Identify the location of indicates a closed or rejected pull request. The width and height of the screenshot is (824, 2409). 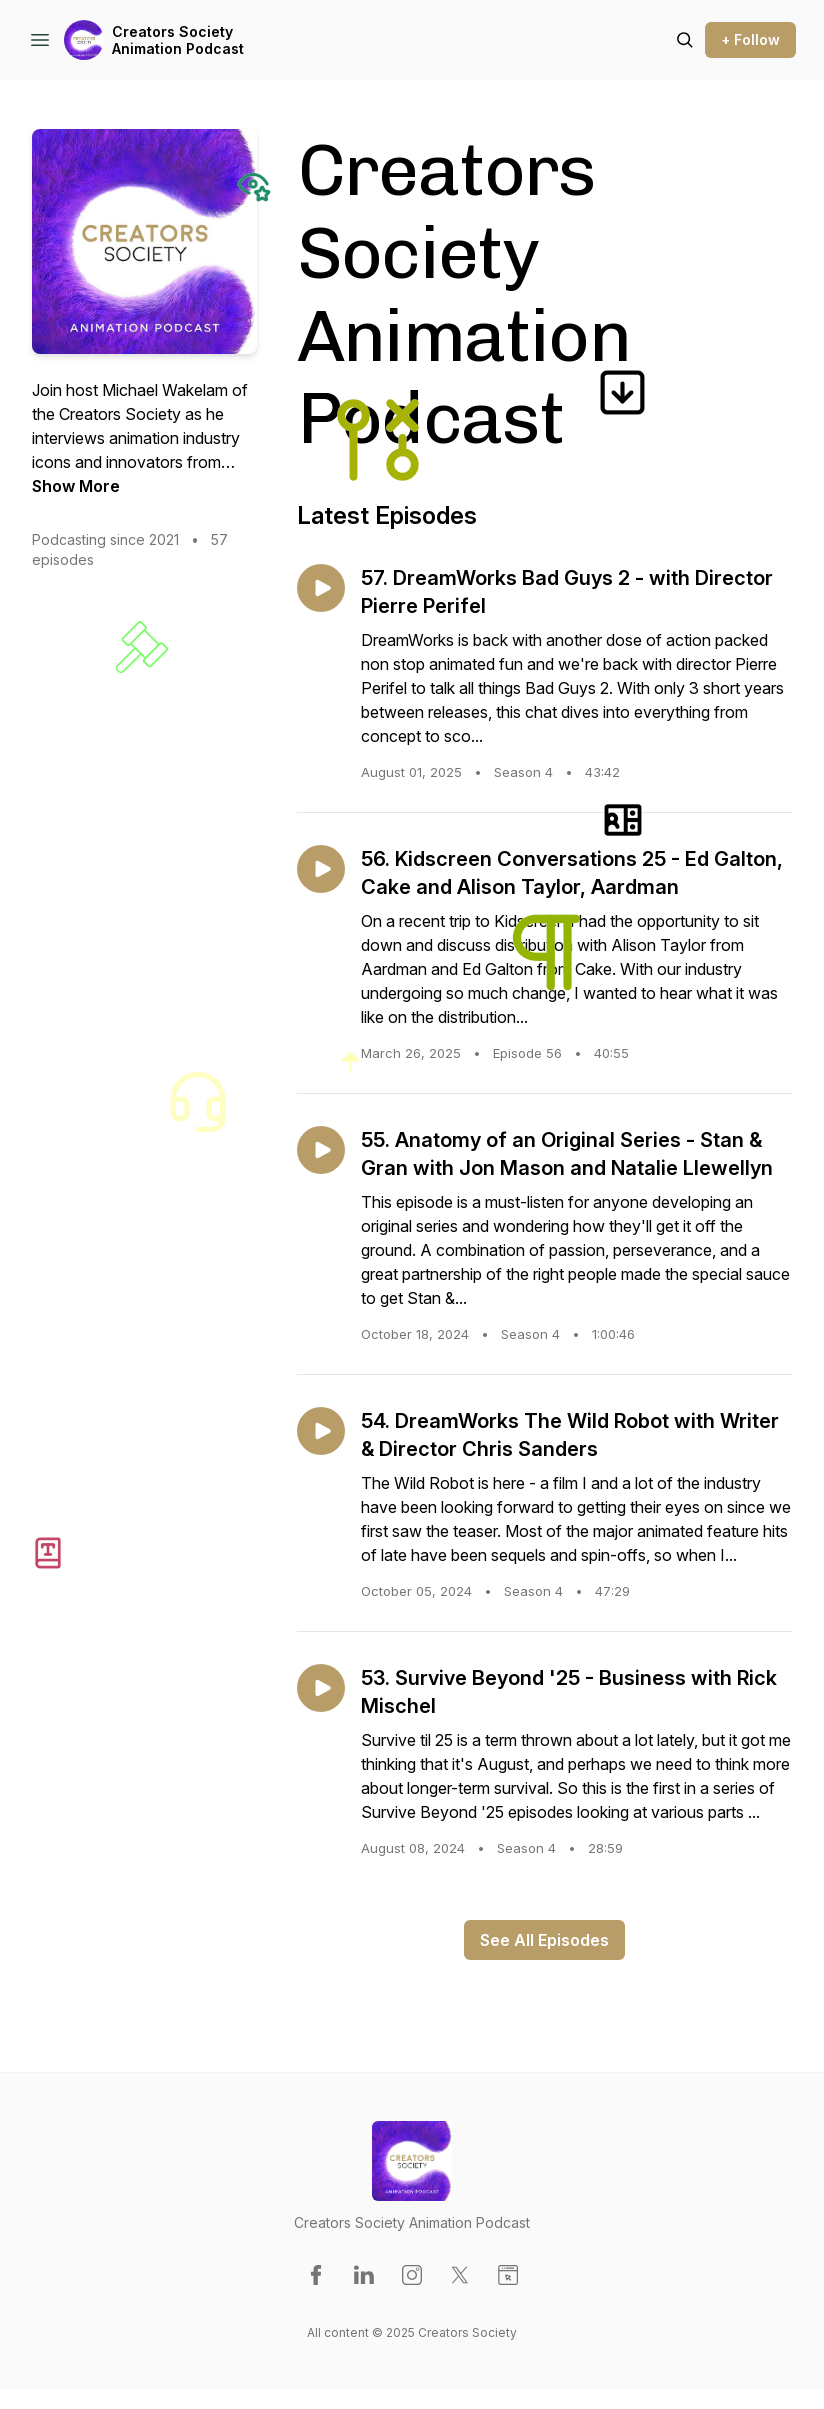
(378, 440).